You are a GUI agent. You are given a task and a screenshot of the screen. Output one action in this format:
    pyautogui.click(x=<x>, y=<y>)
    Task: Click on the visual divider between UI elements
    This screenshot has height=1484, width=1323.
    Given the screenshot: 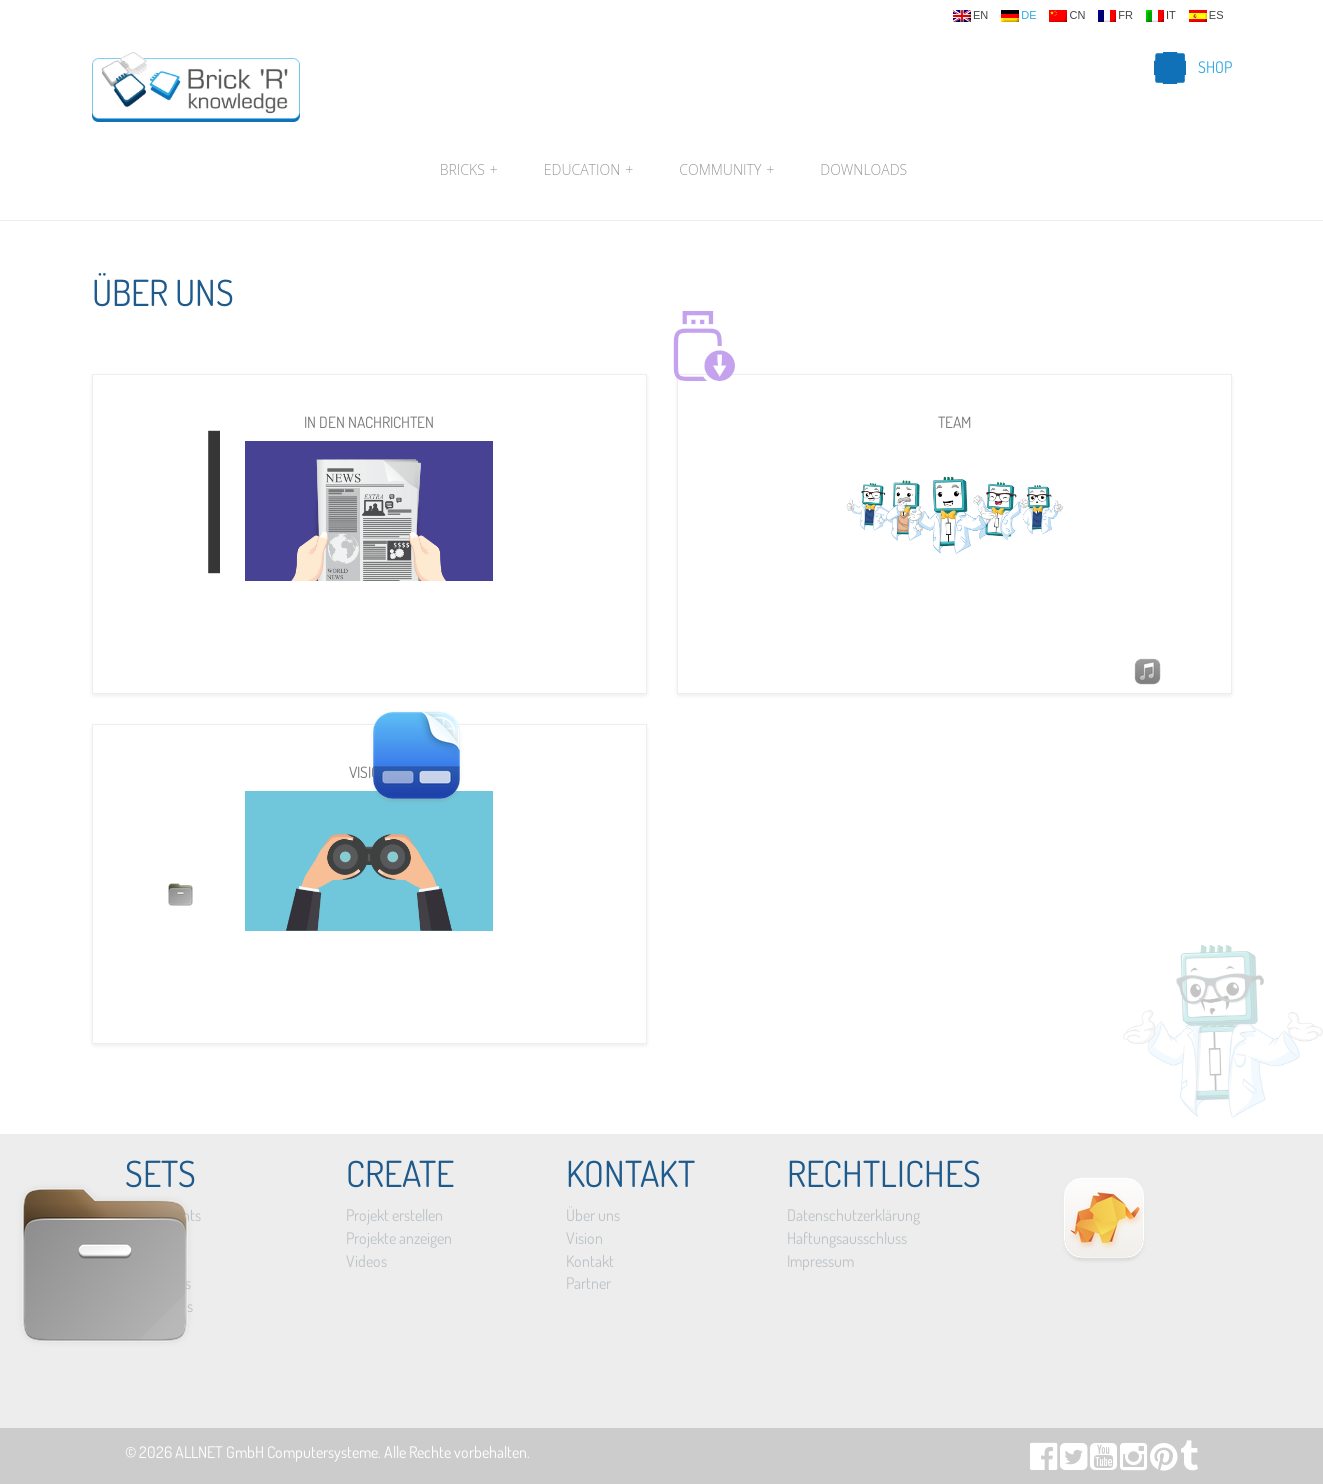 What is the action you would take?
    pyautogui.click(x=220, y=502)
    